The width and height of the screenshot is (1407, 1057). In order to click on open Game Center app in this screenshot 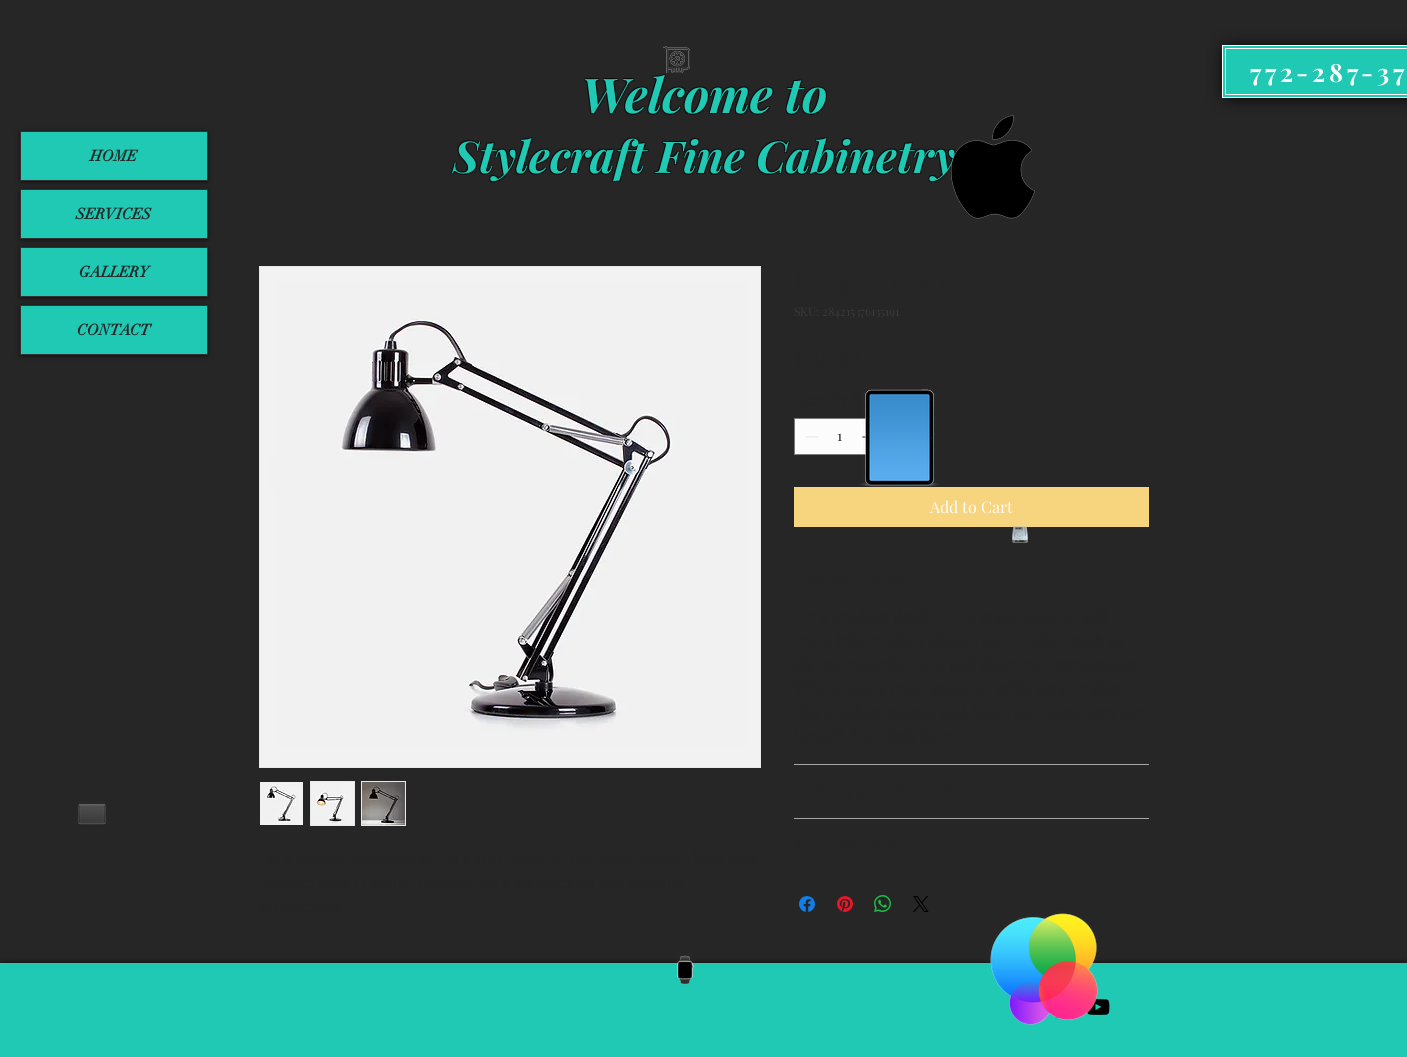, I will do `click(1044, 969)`.